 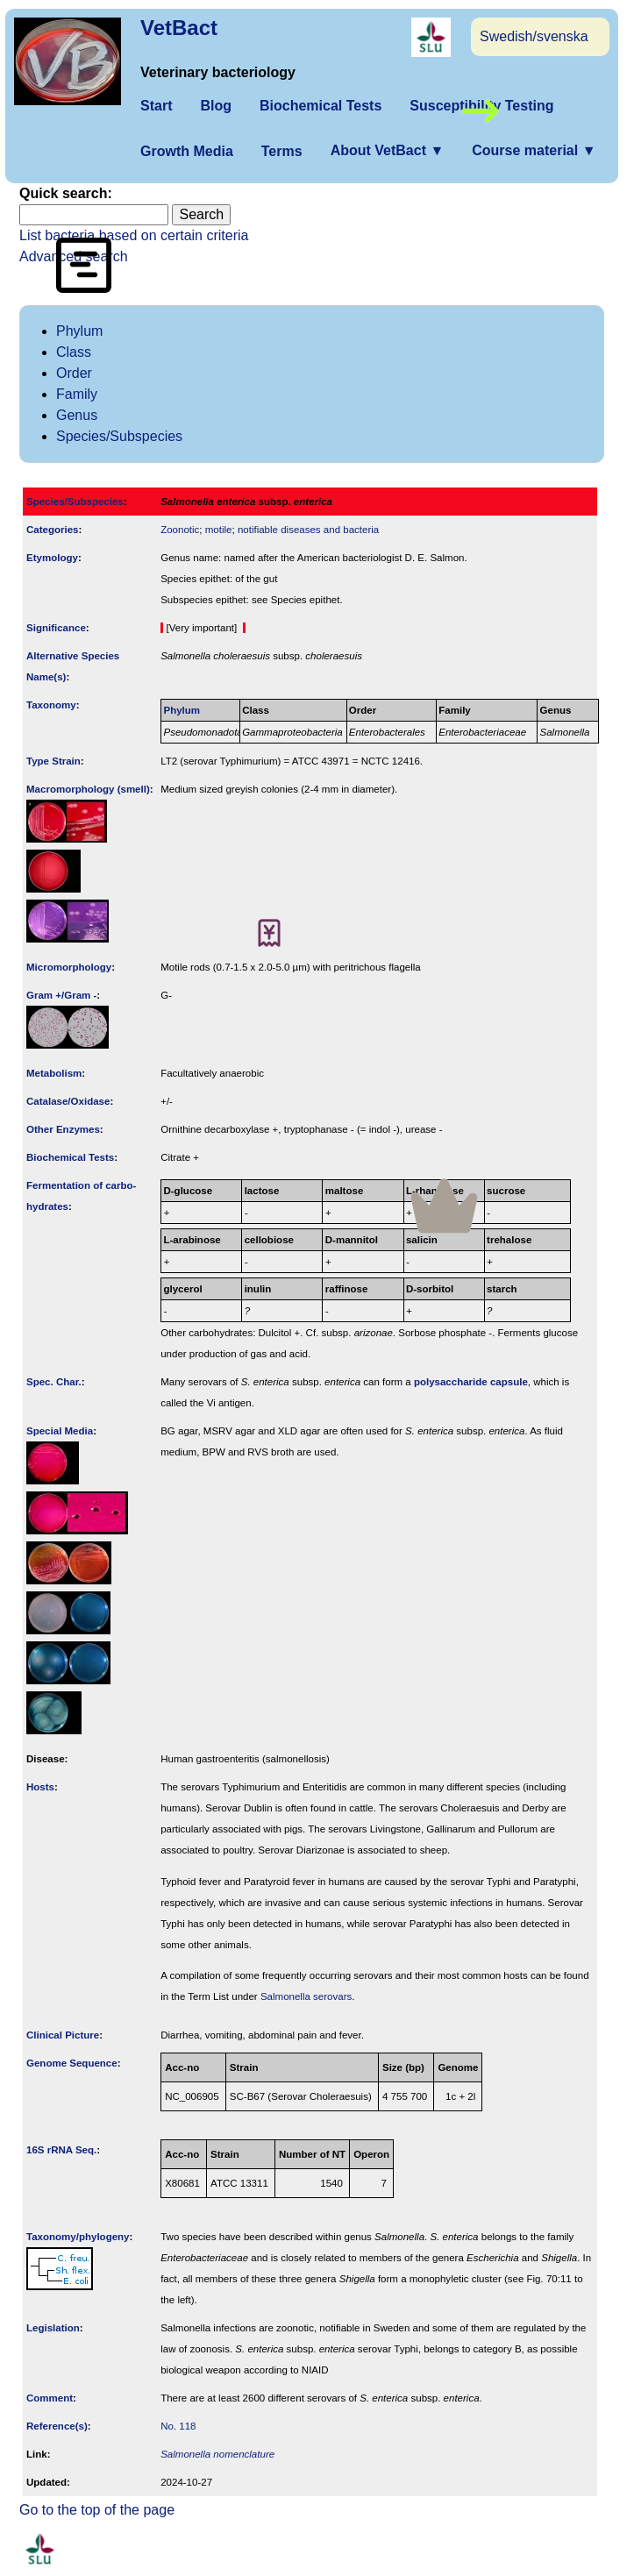 What do you see at coordinates (269, 933) in the screenshot?
I see `view receipt in yuan currency` at bounding box center [269, 933].